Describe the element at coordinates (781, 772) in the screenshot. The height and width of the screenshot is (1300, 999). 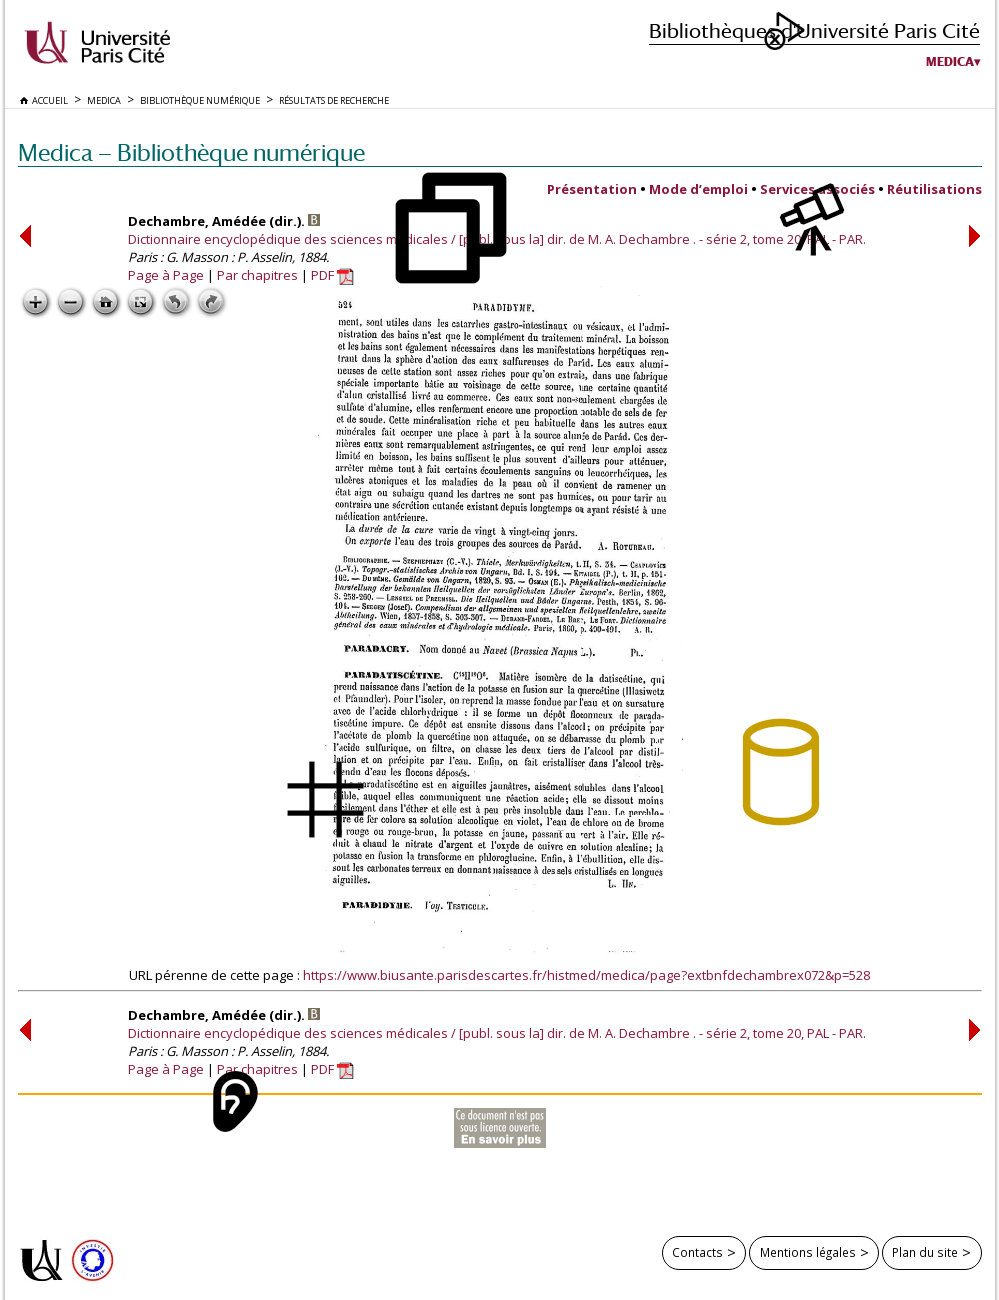
I see `access database management` at that location.